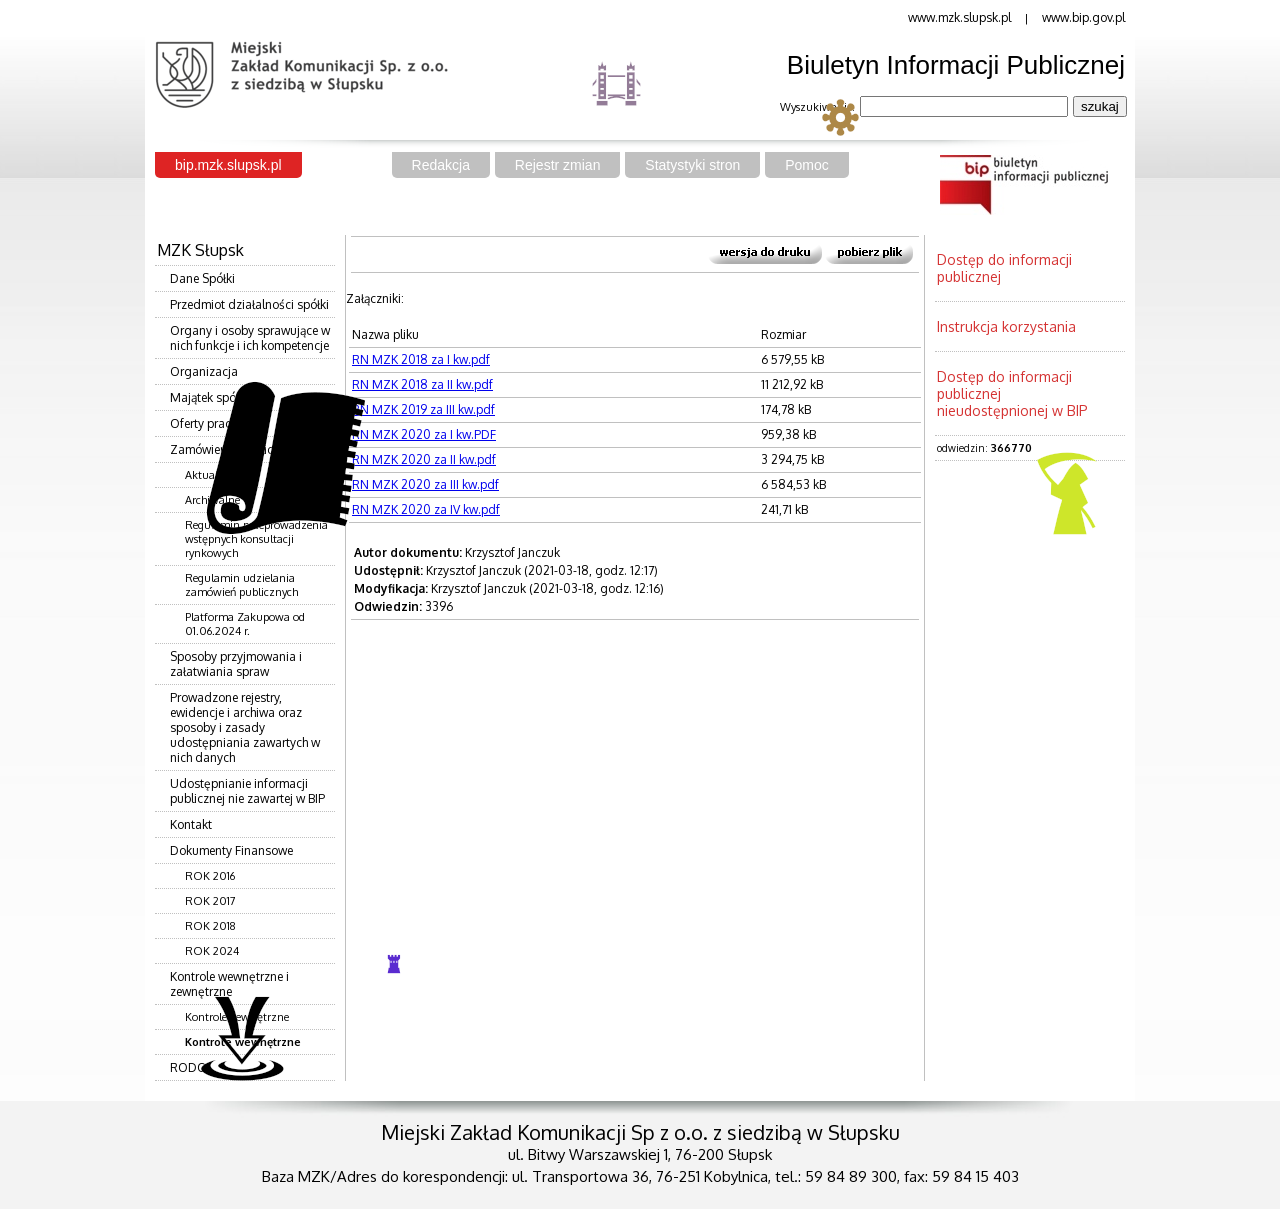  Describe the element at coordinates (840, 117) in the screenshot. I see `indicates slow processing or loading state` at that location.